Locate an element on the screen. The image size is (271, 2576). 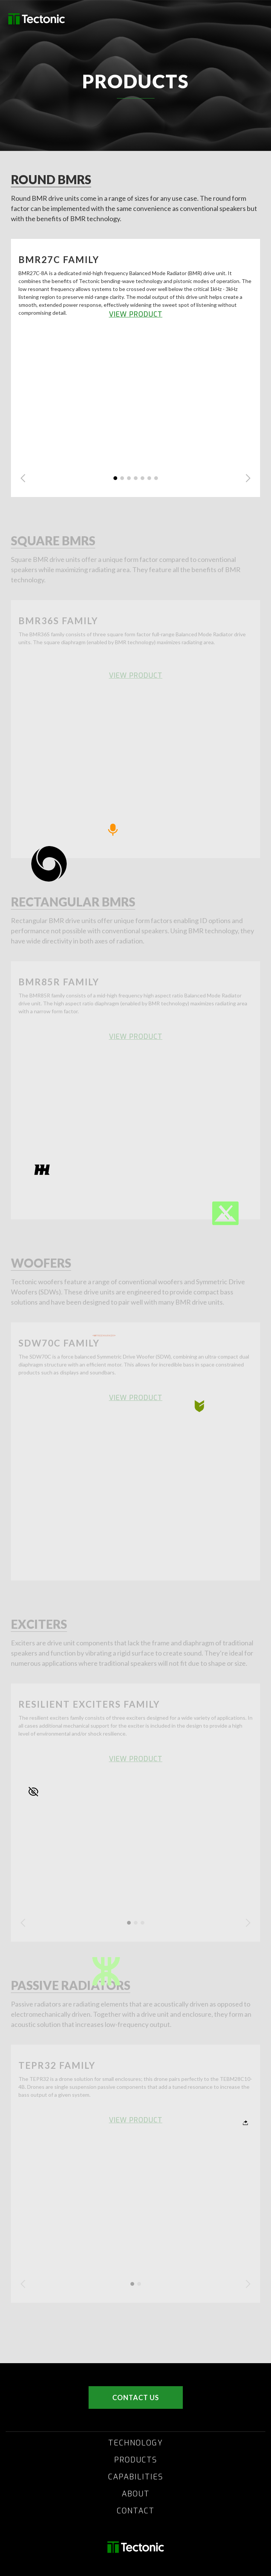
apache freemarker template engine logo is located at coordinates (104, 1336).